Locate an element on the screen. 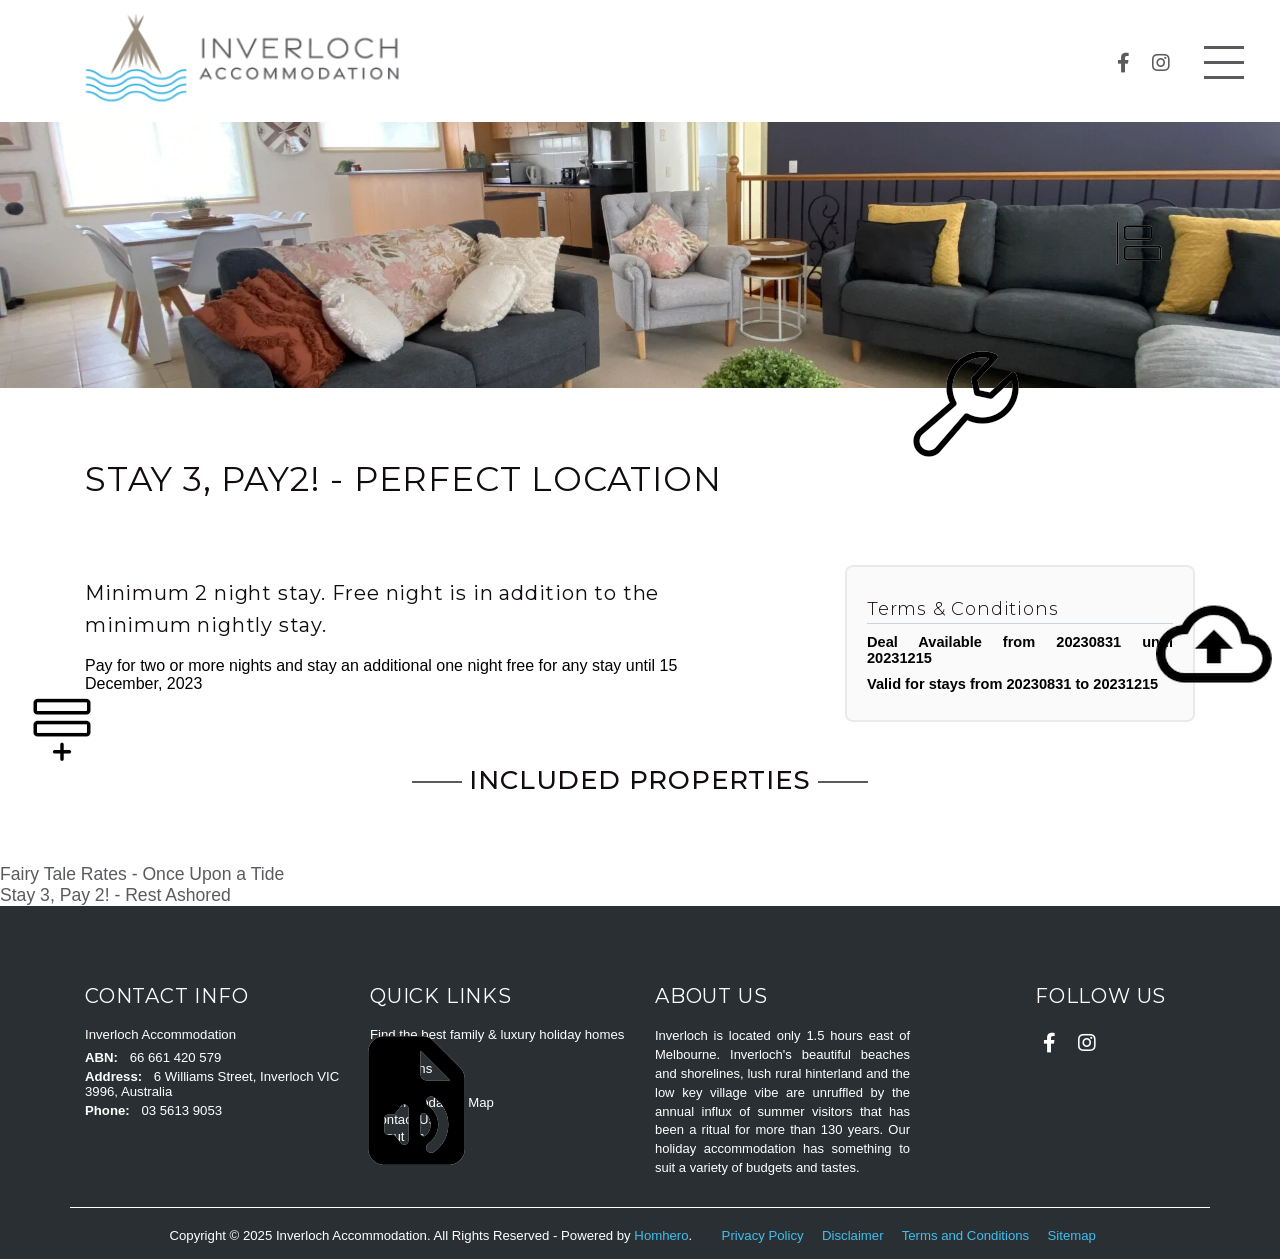 The image size is (1280, 1259). upload files to cloud storage is located at coordinates (1214, 644).